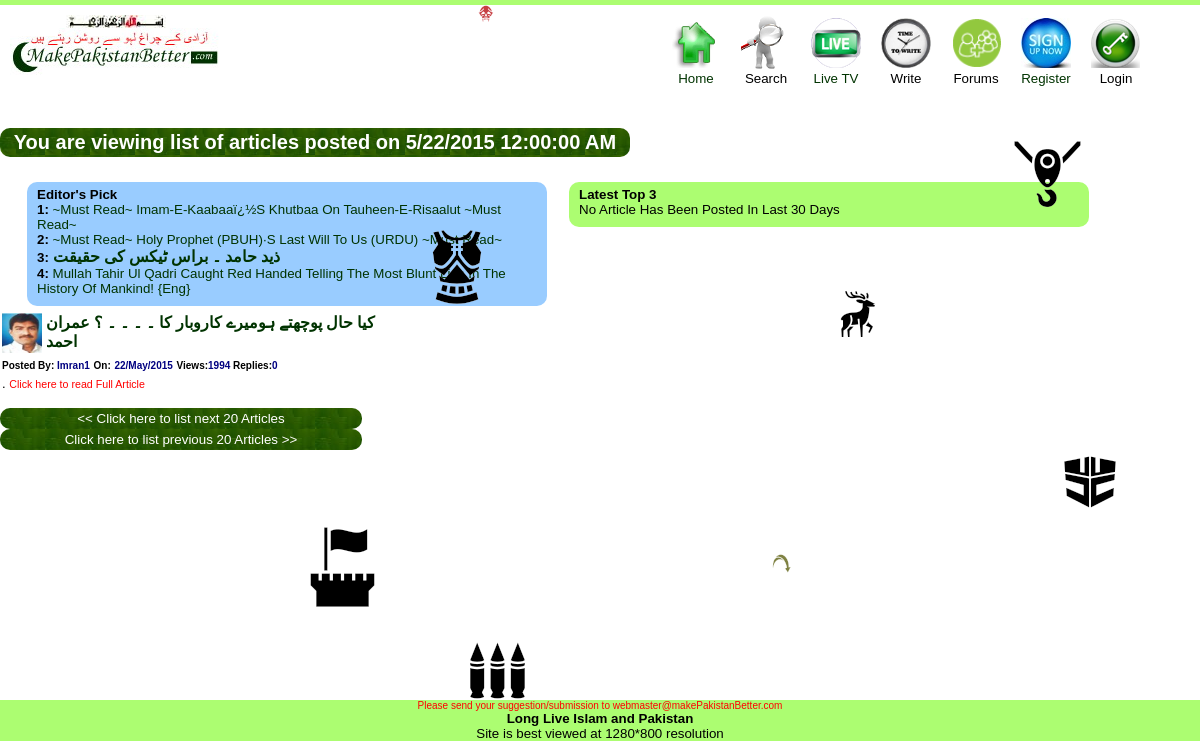 This screenshot has width=1200, height=741. Describe the element at coordinates (457, 266) in the screenshot. I see `equip leather armor to your character` at that location.